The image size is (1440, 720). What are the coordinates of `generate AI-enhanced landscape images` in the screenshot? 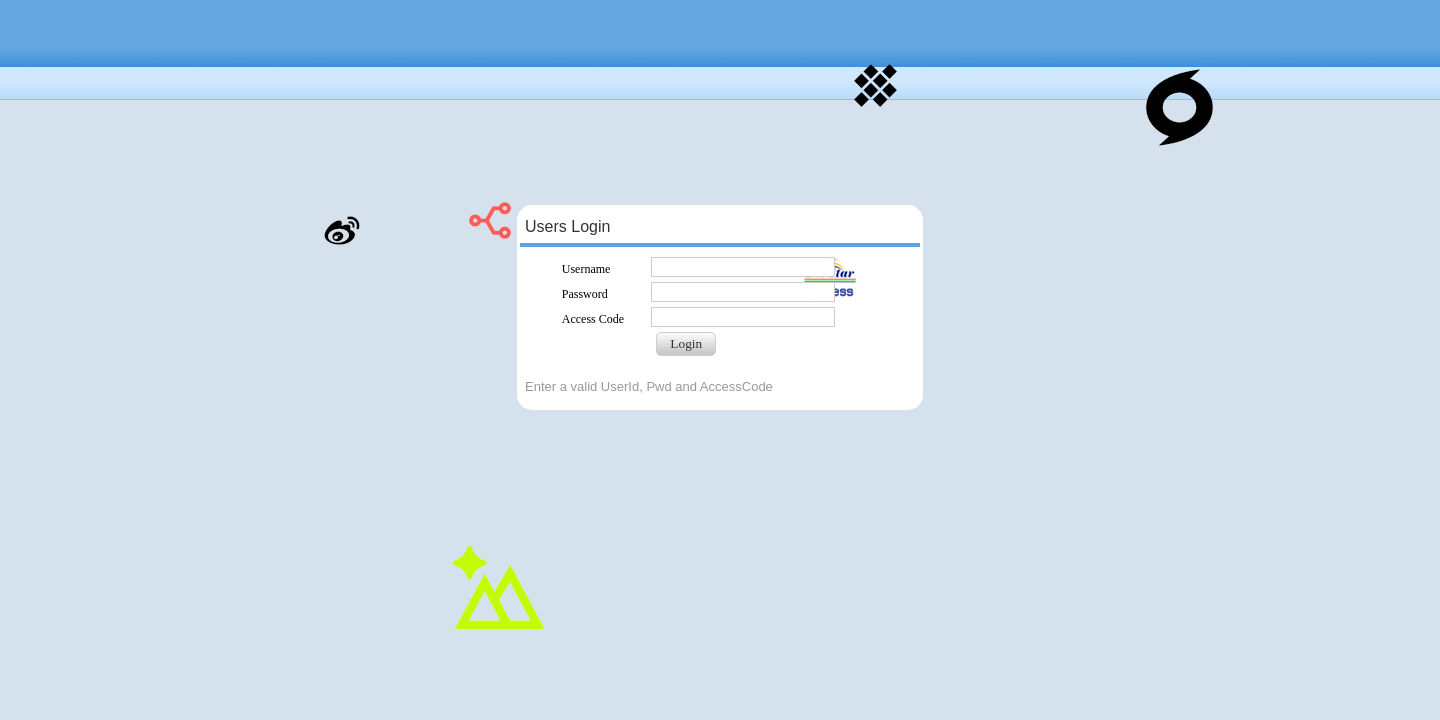 It's located at (497, 590).